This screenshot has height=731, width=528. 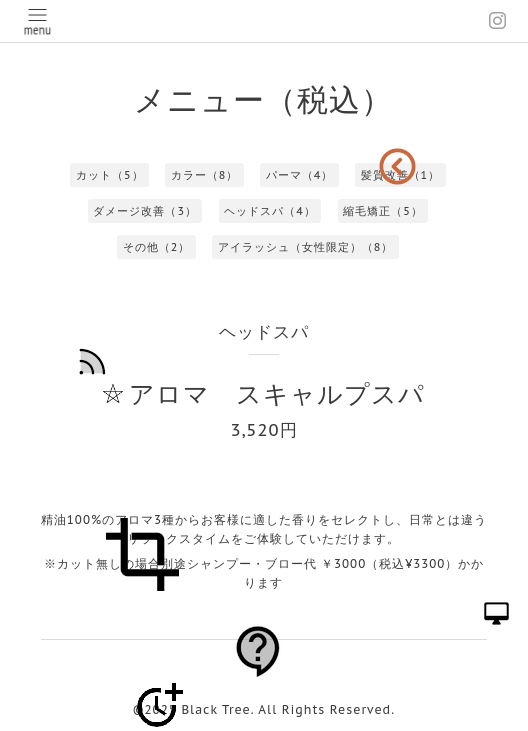 I want to click on switch to desktop view, so click(x=496, y=613).